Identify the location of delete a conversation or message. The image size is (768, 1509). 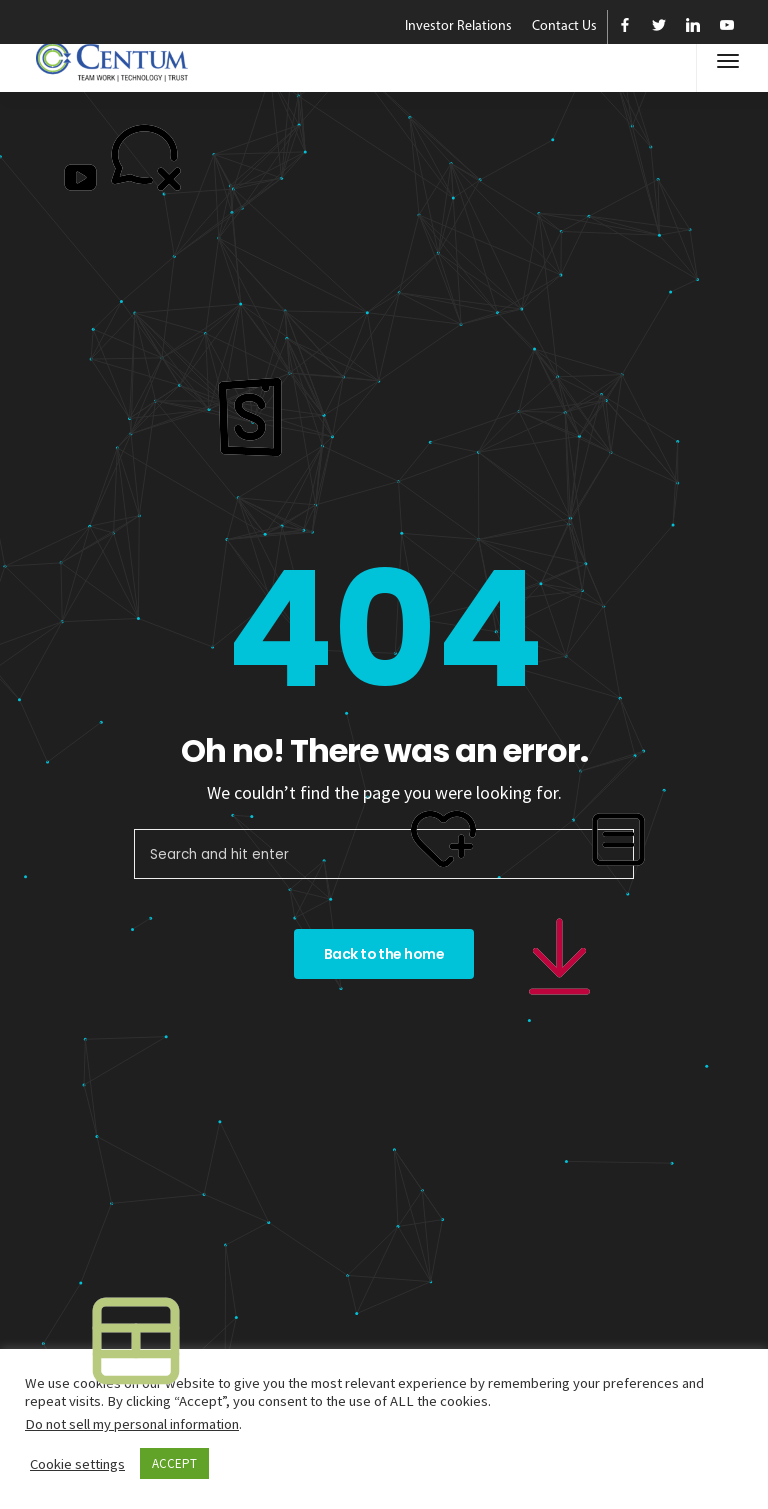
(144, 154).